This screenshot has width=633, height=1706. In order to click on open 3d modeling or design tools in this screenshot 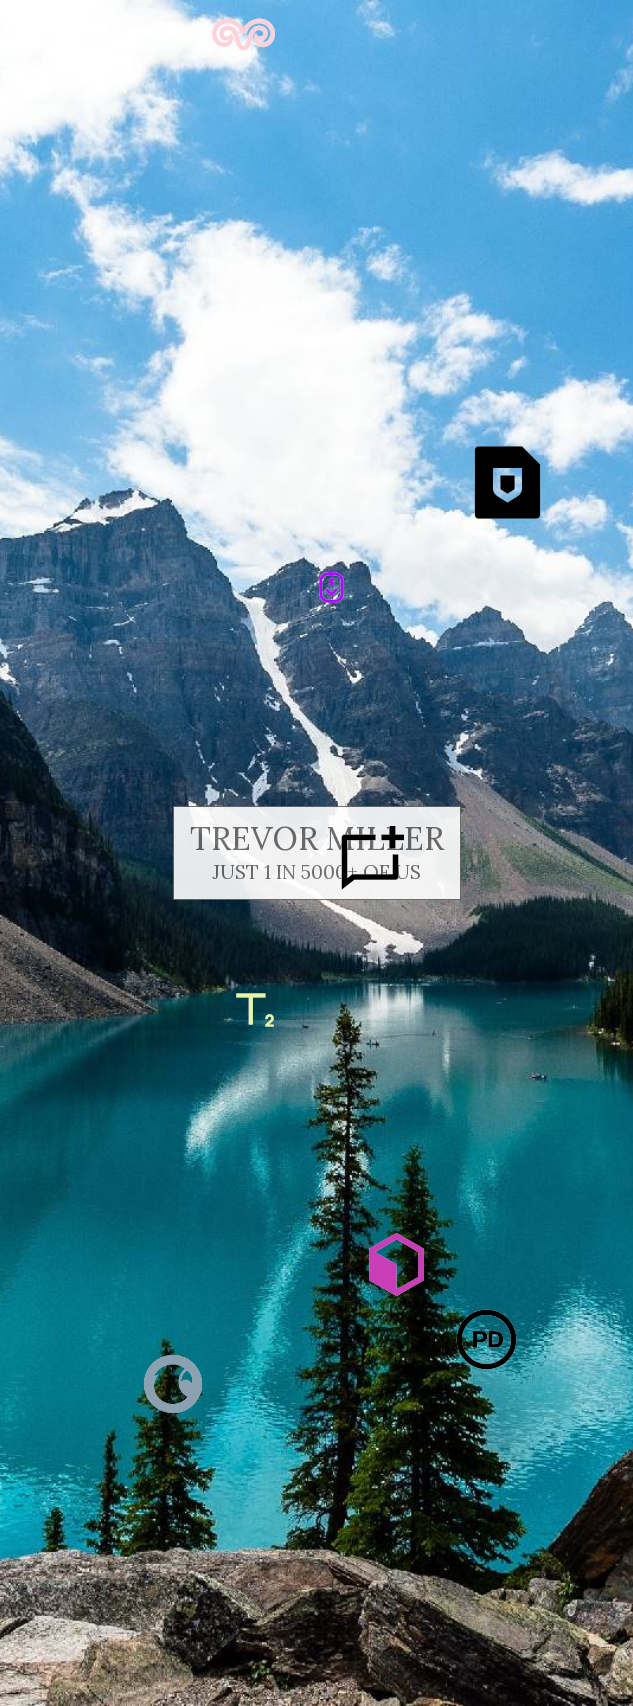, I will do `click(396, 1264)`.